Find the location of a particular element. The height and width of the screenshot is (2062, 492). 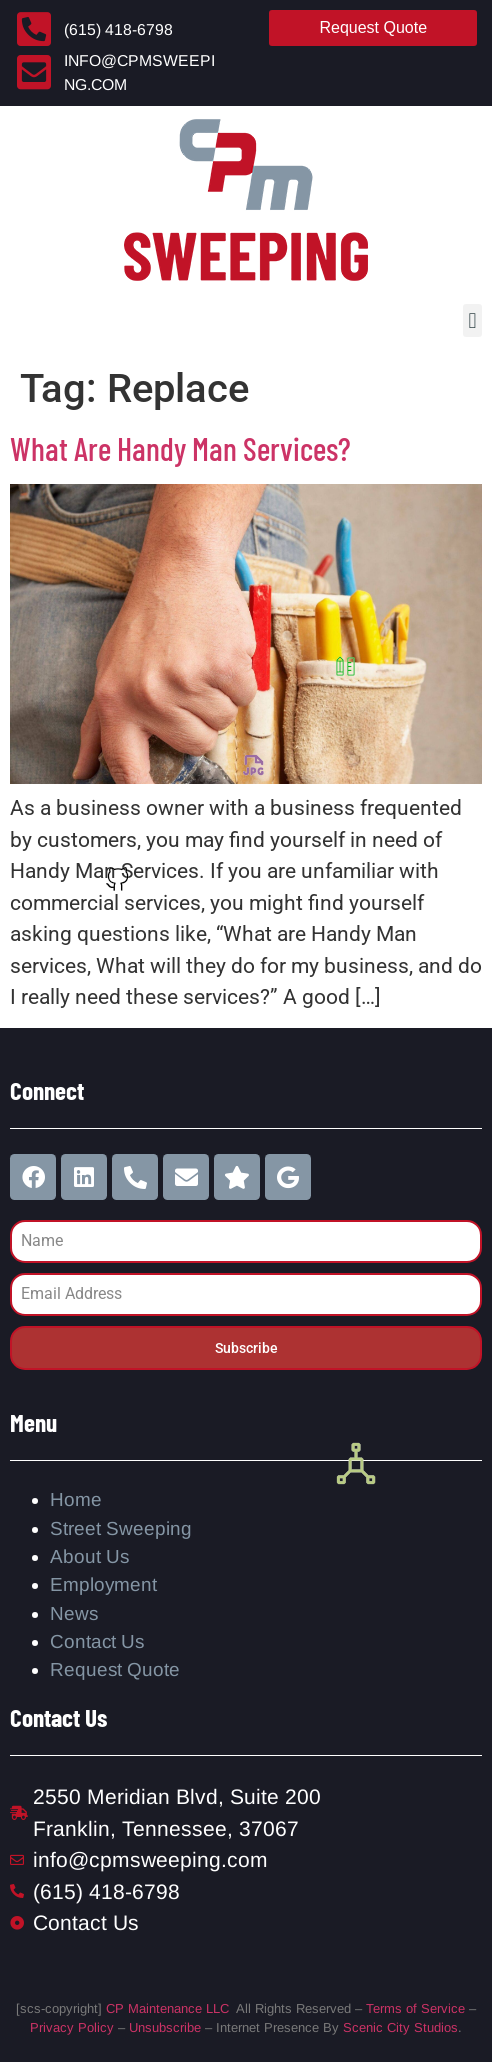

view type hierarchy in code editor is located at coordinates (357, 1463).